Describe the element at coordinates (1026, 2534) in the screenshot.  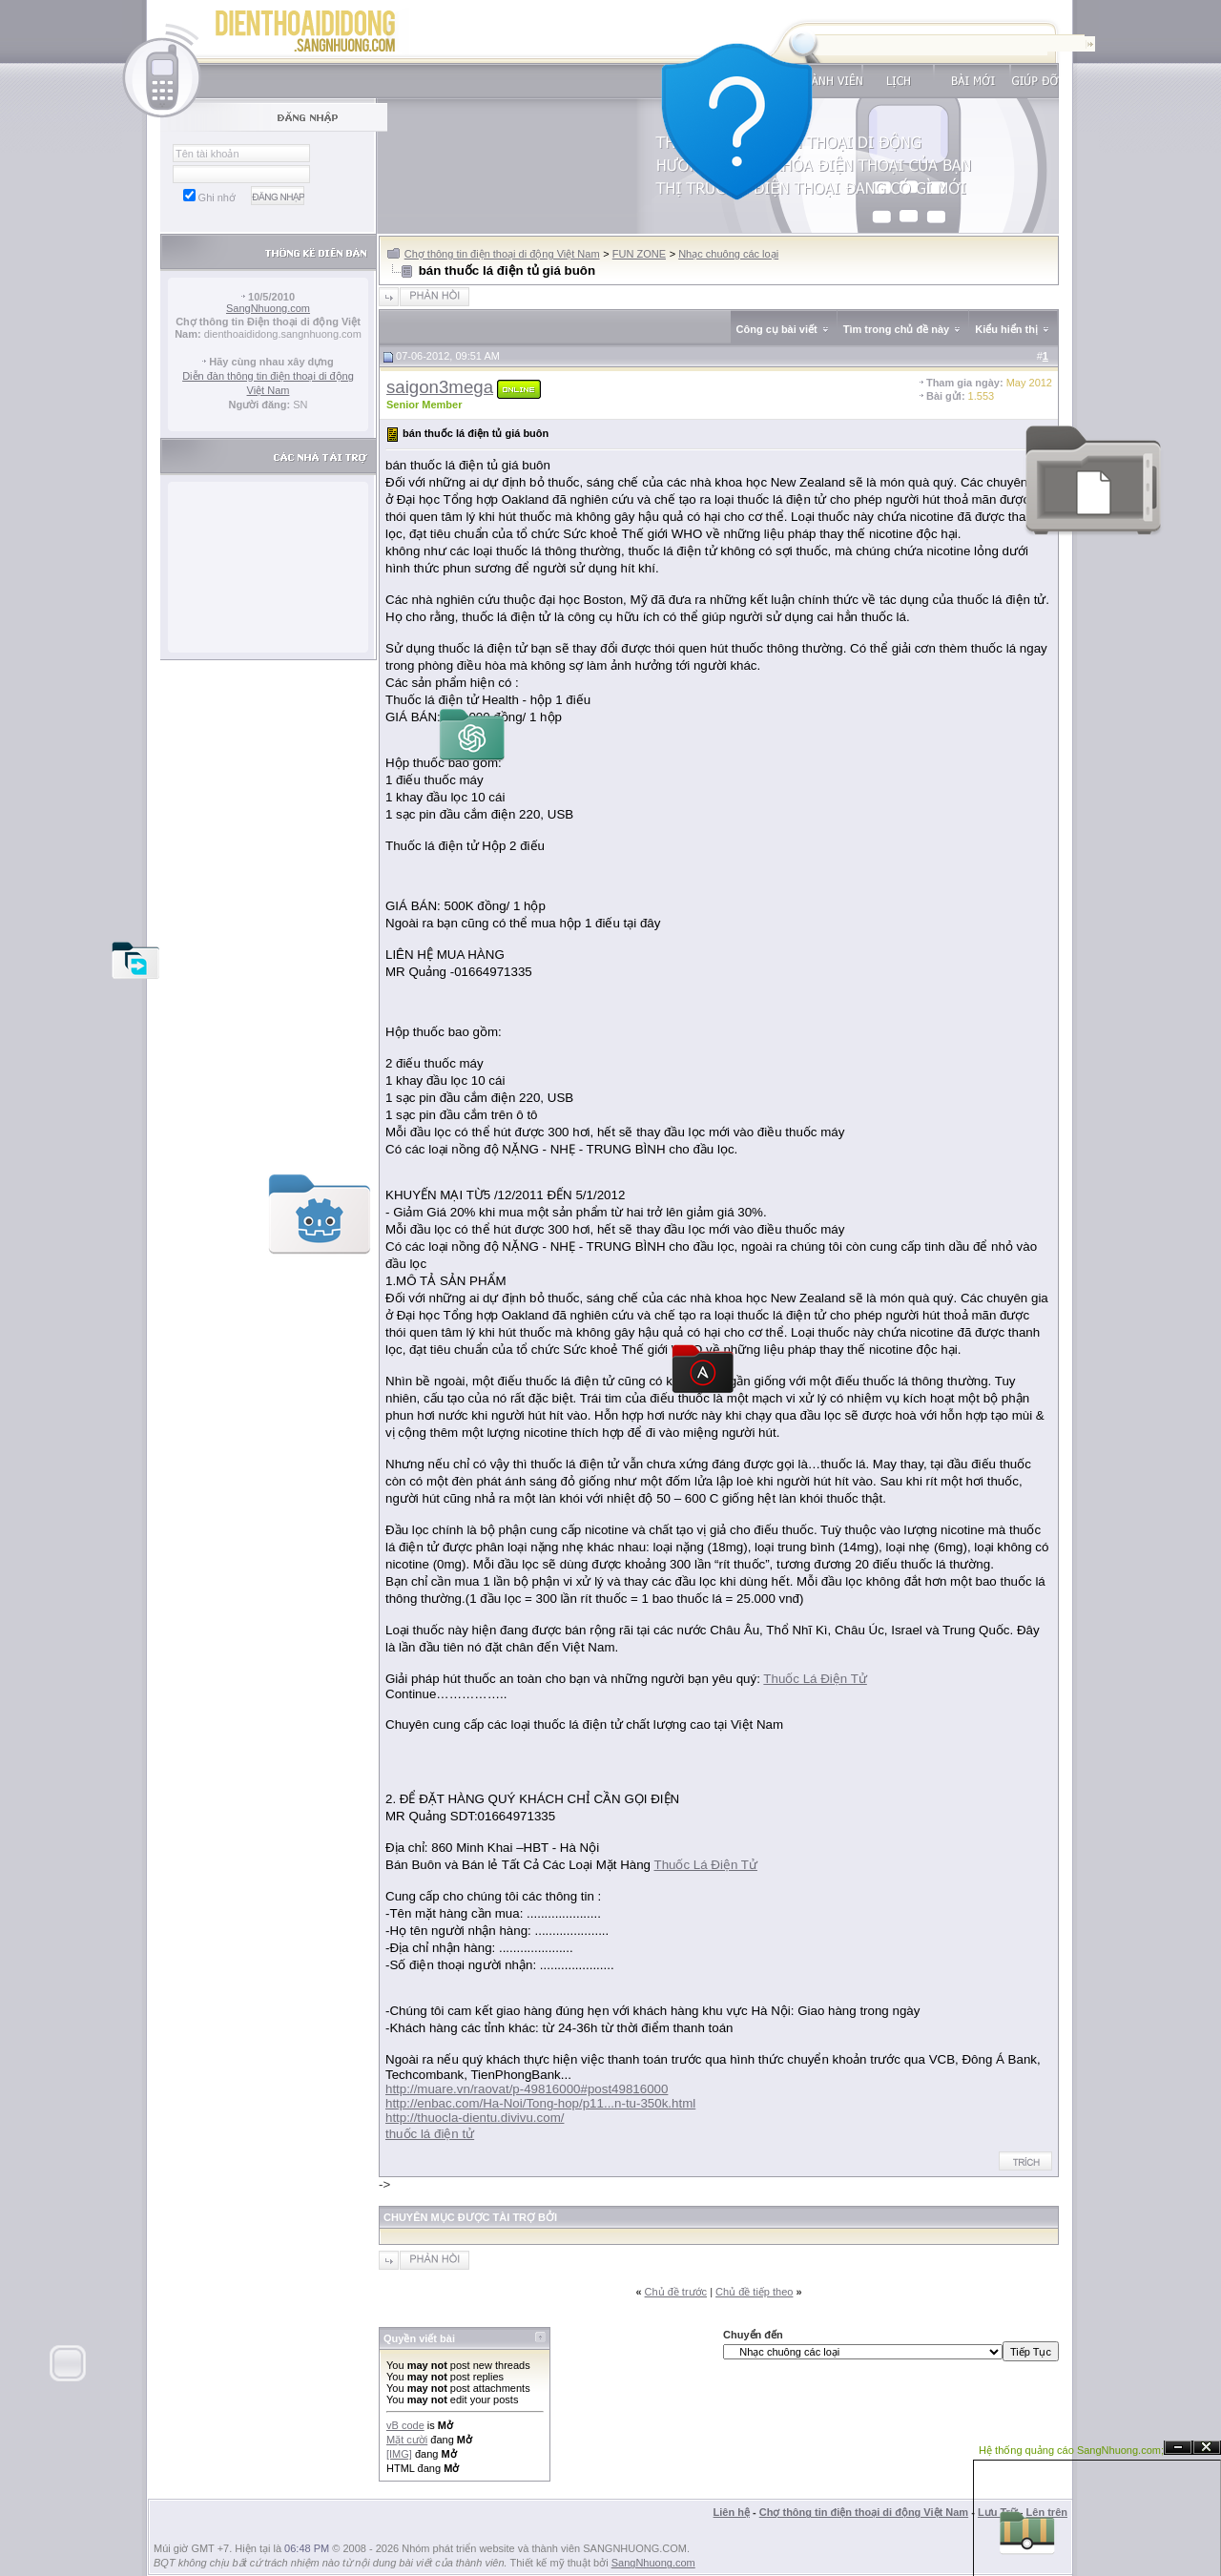
I see `folder containing pokémon safari ball themed content` at that location.